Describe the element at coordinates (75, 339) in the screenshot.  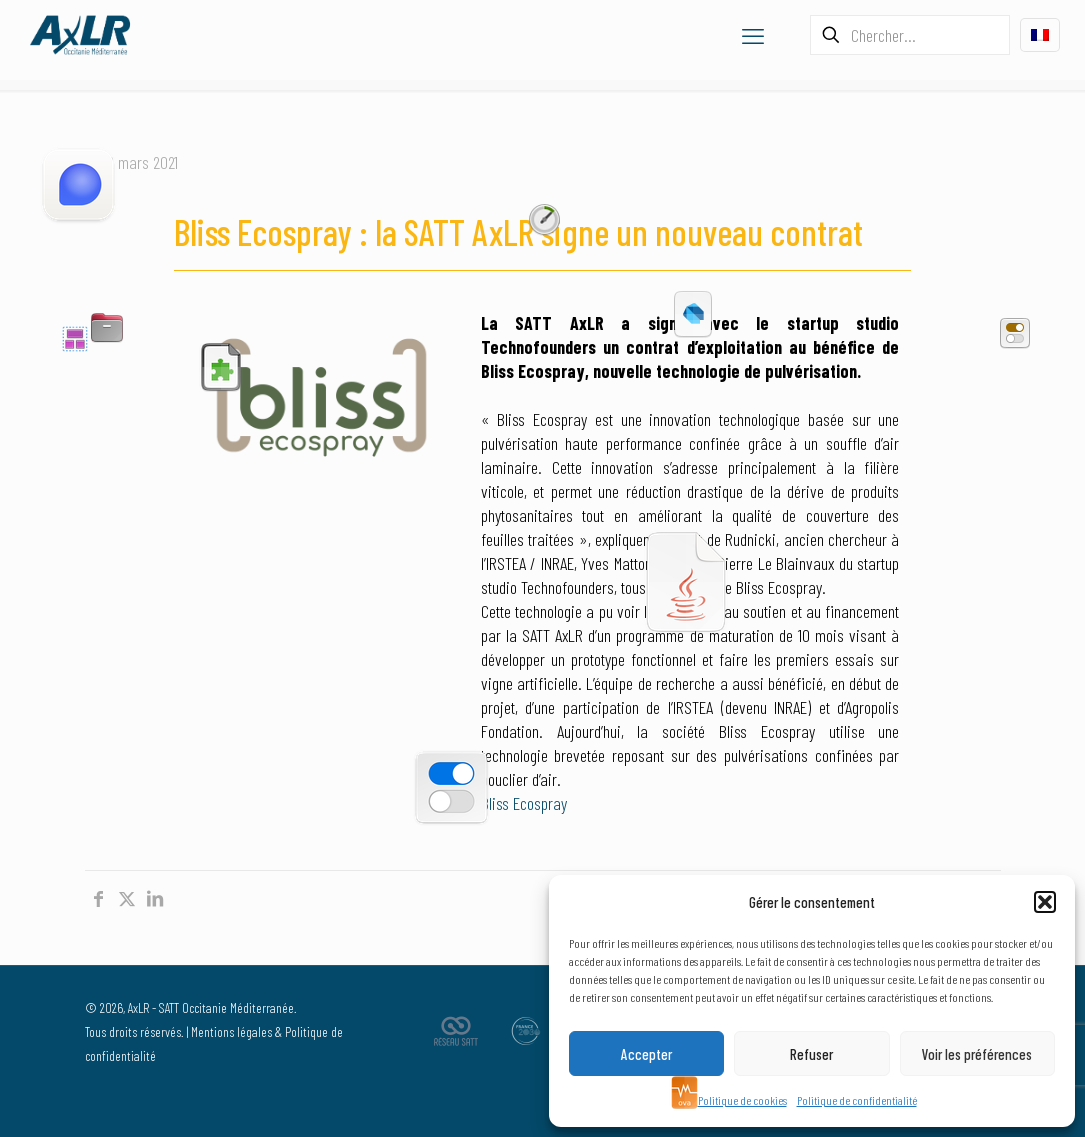
I see `select all items in the current view` at that location.